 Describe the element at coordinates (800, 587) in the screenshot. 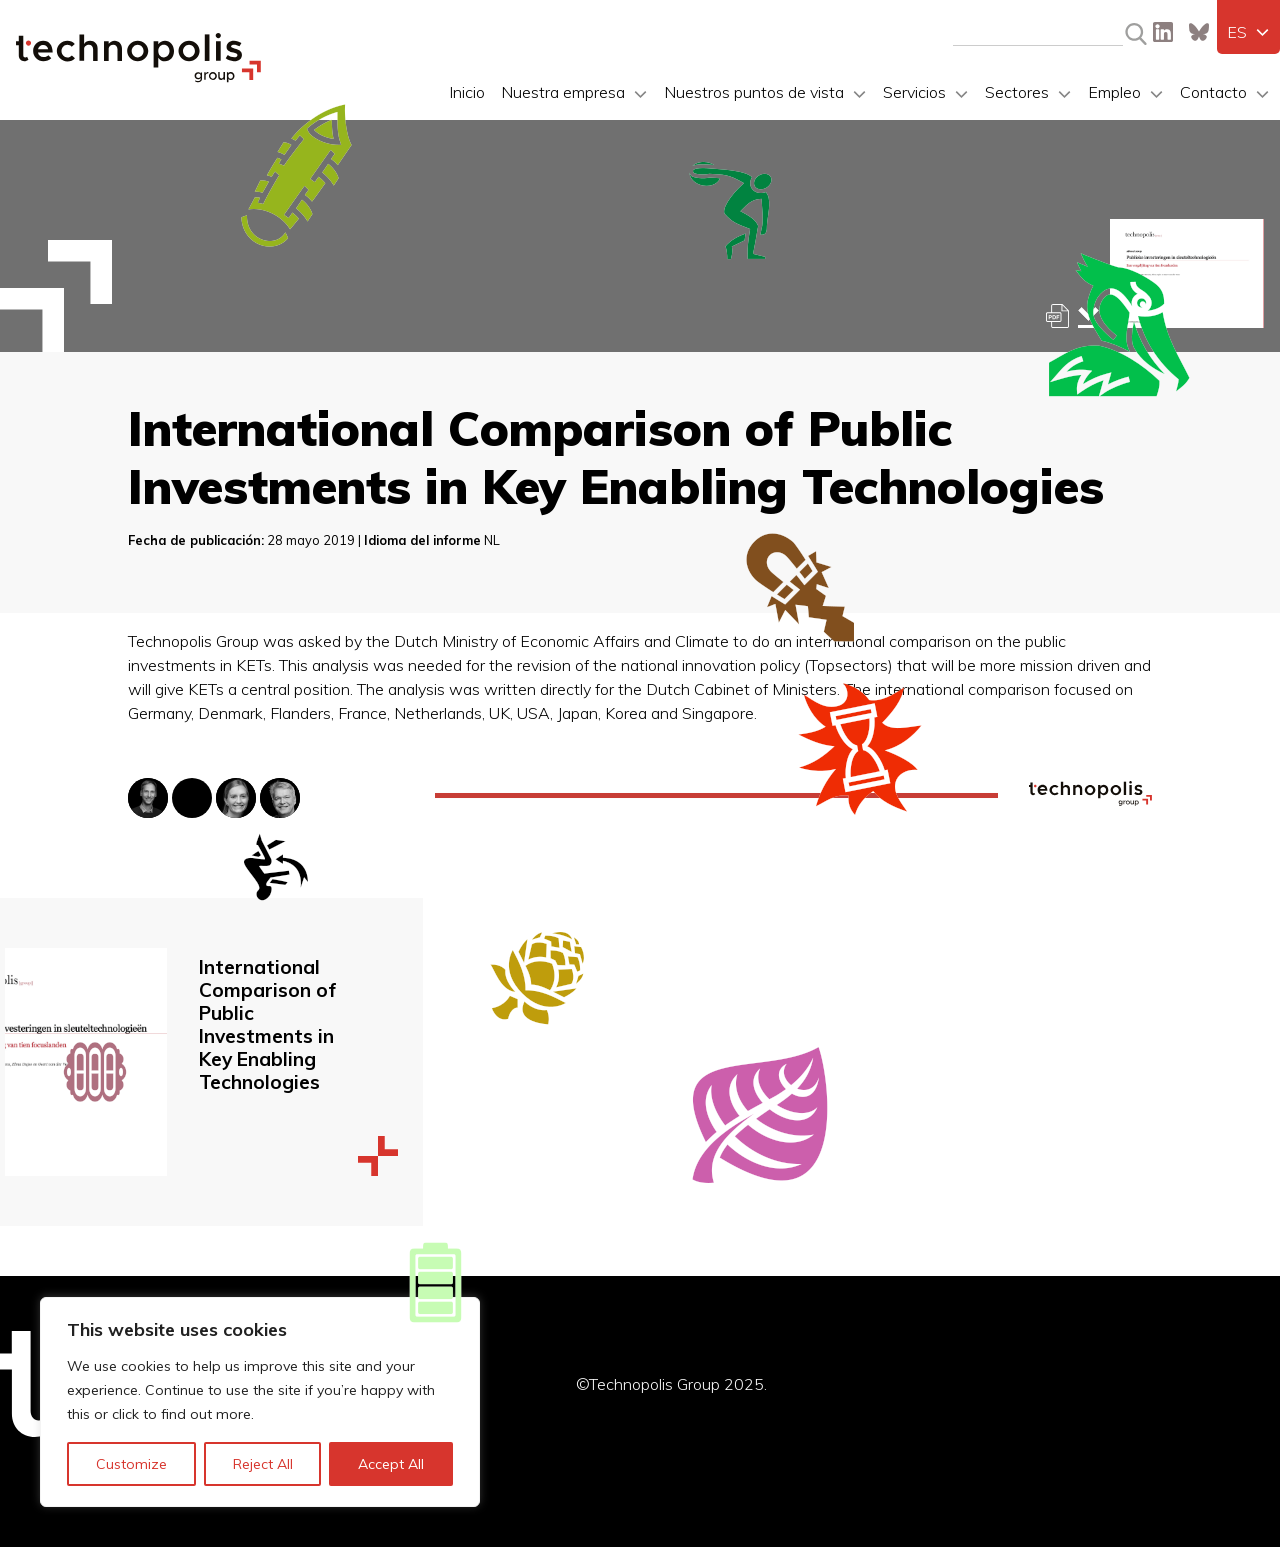

I see `activate magnetic pulse ability` at that location.